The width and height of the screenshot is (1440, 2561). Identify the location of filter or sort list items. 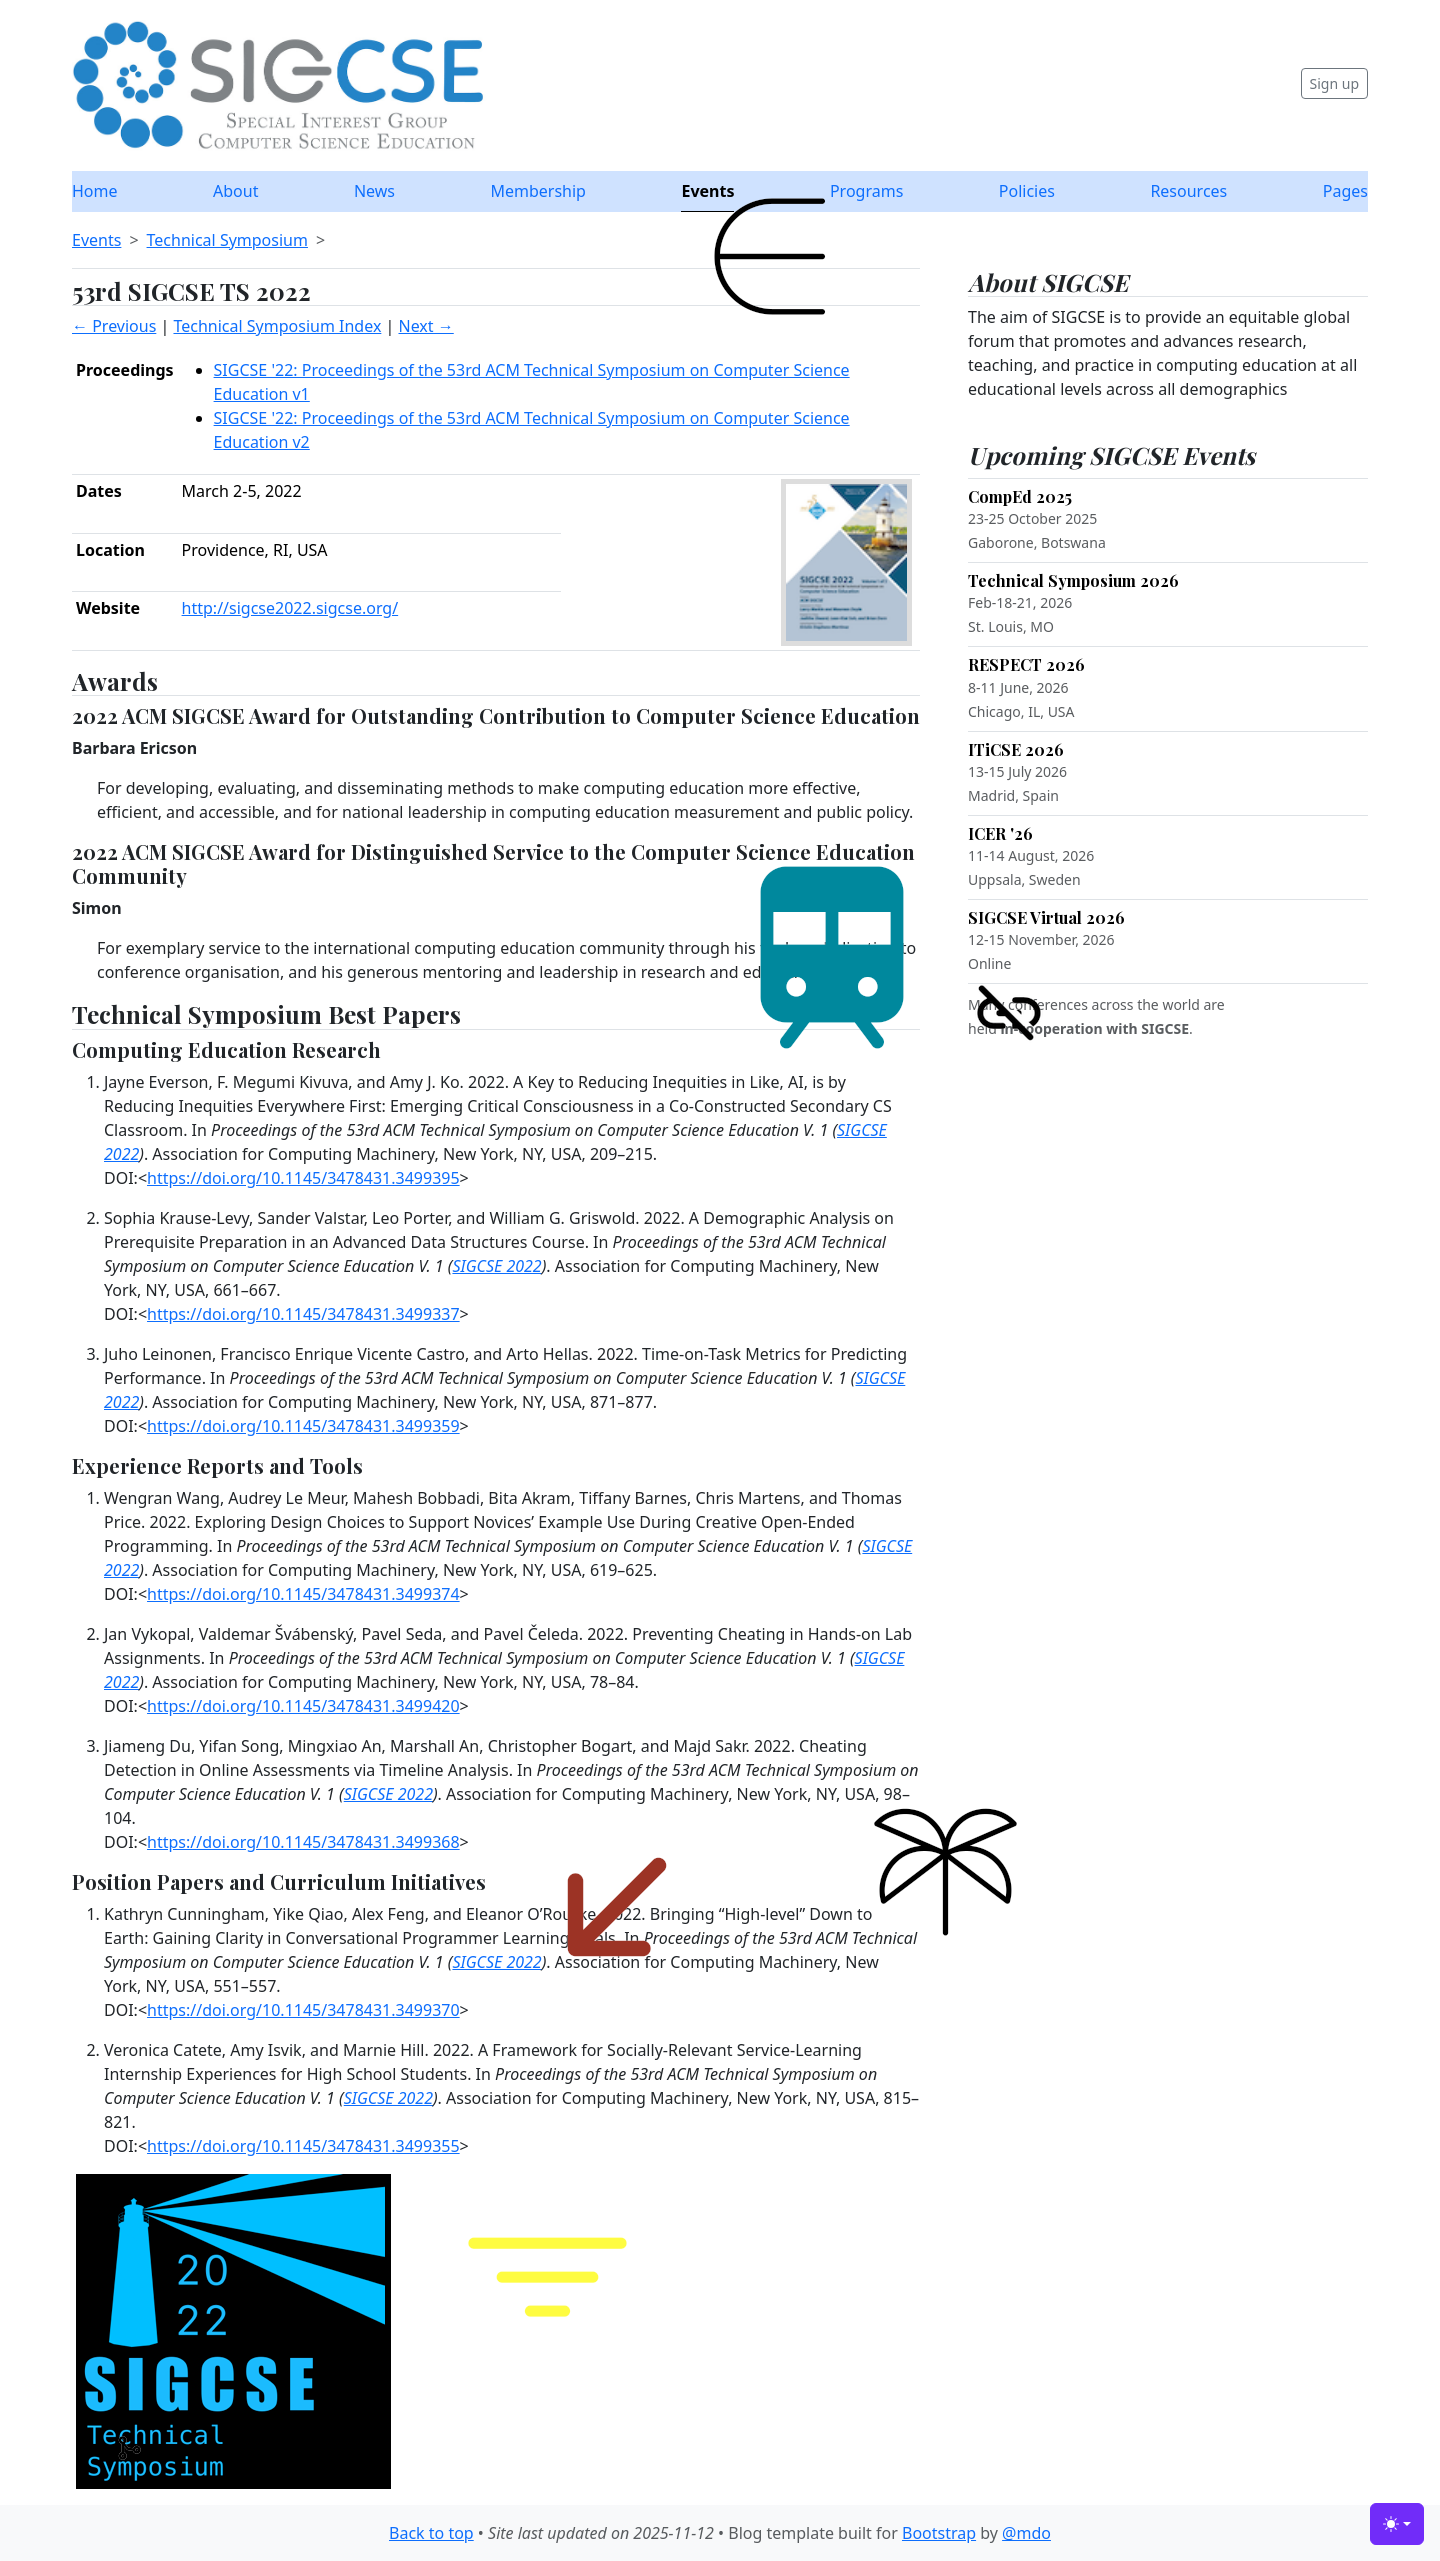
(547, 2271).